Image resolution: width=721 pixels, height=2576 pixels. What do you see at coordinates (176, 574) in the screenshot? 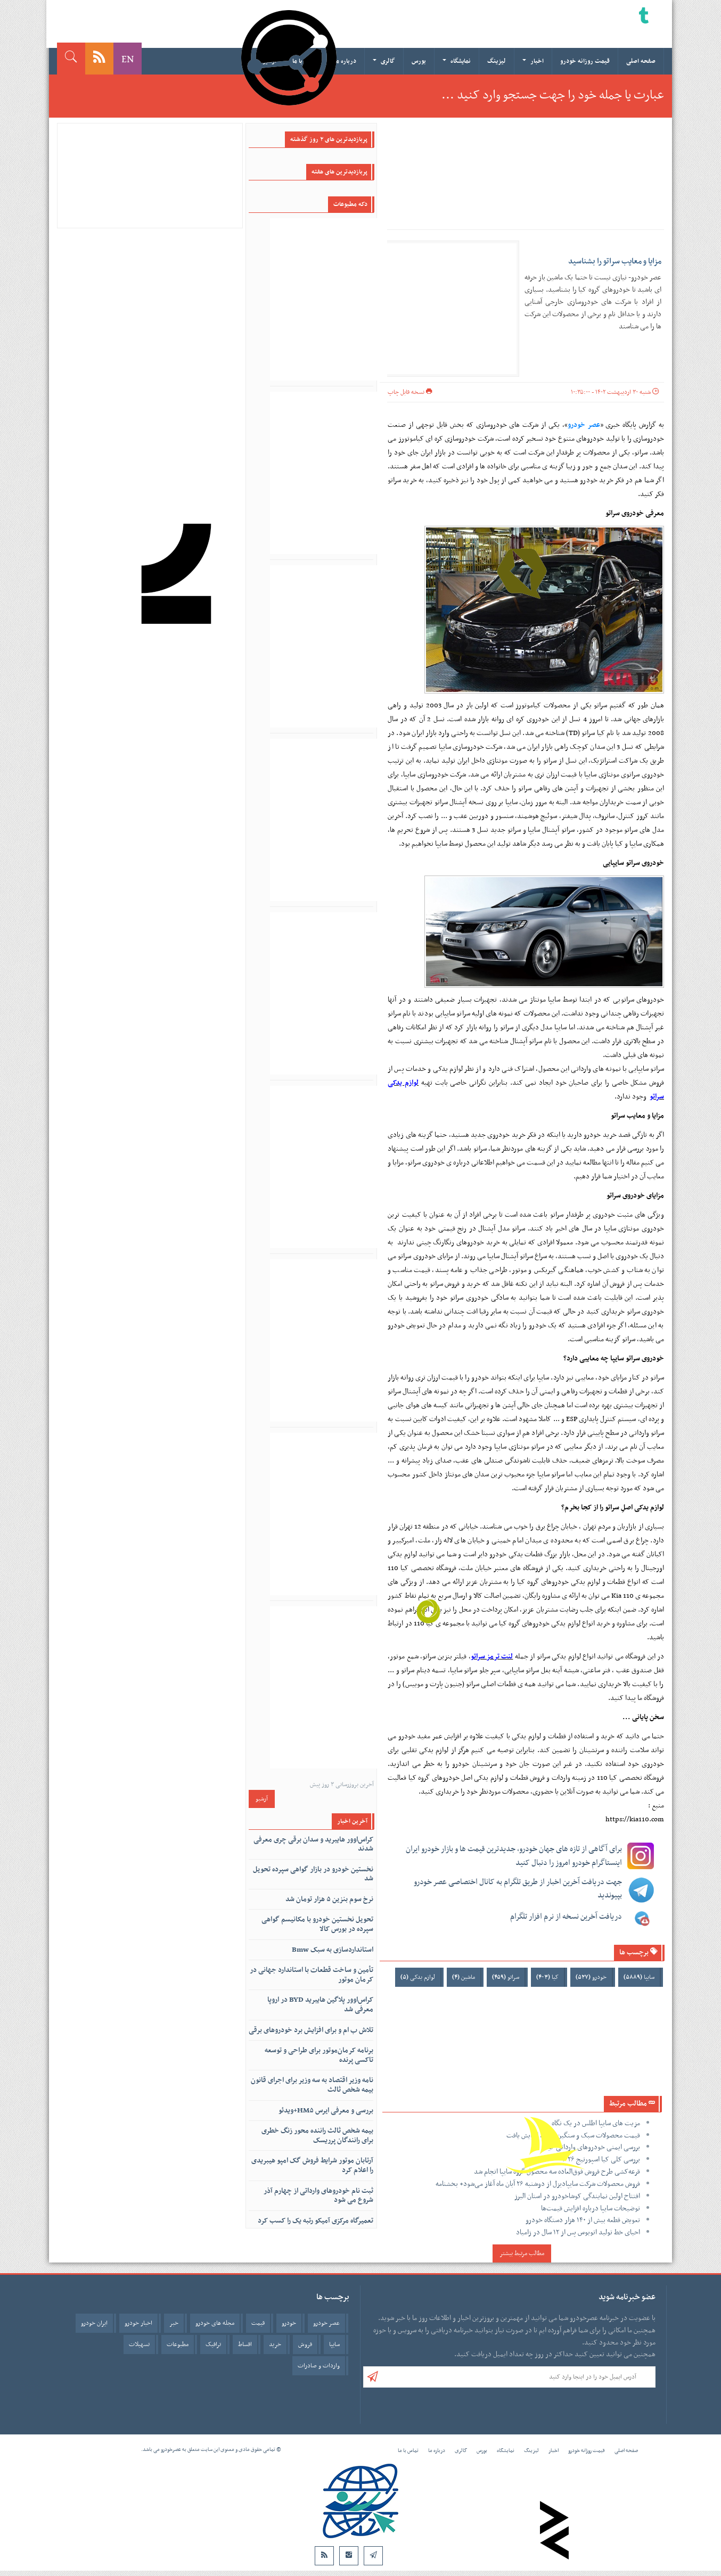
I see `embark studios logo` at bounding box center [176, 574].